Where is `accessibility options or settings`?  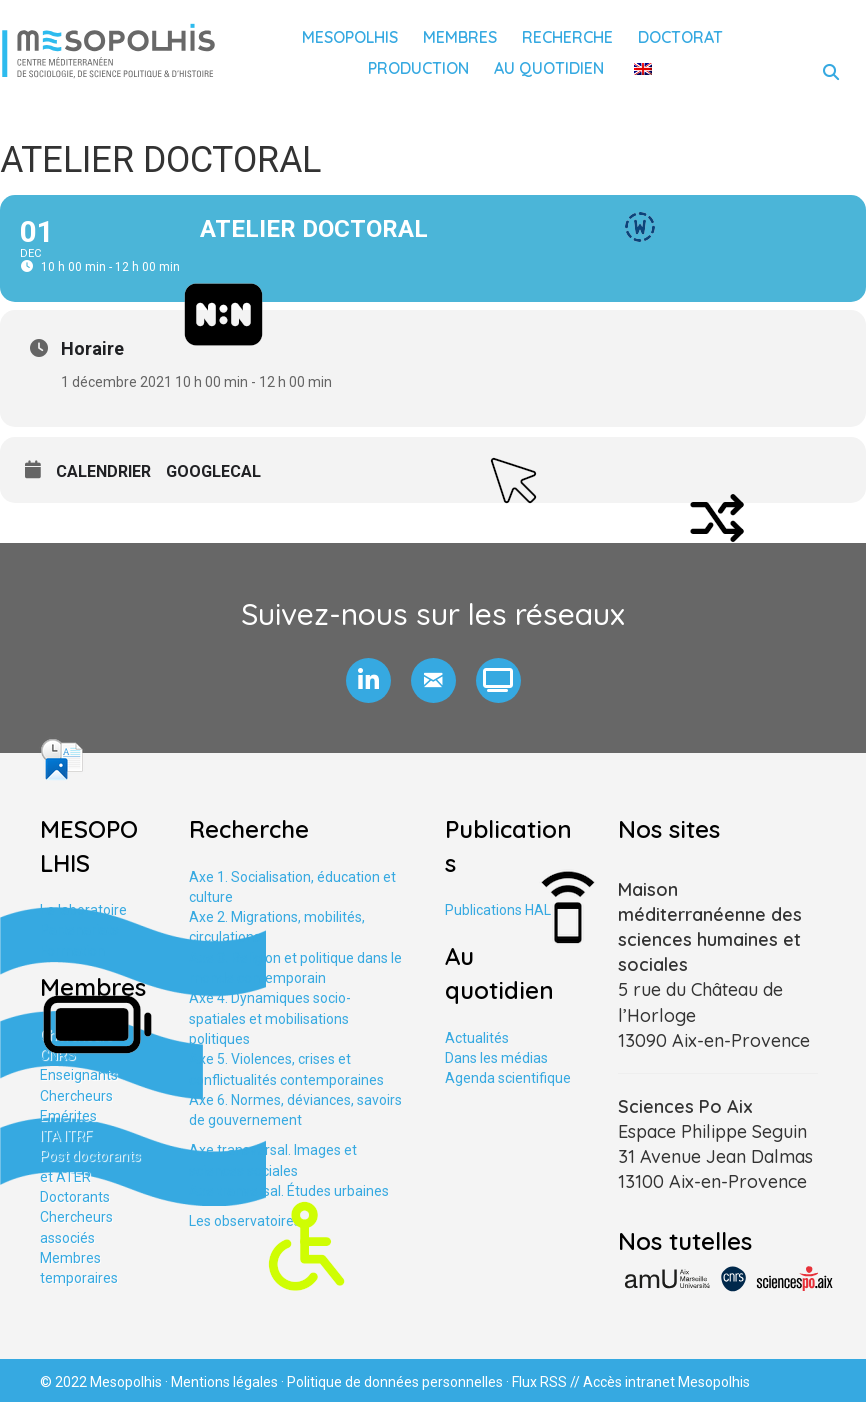
accessibility options or settings is located at coordinates (309, 1246).